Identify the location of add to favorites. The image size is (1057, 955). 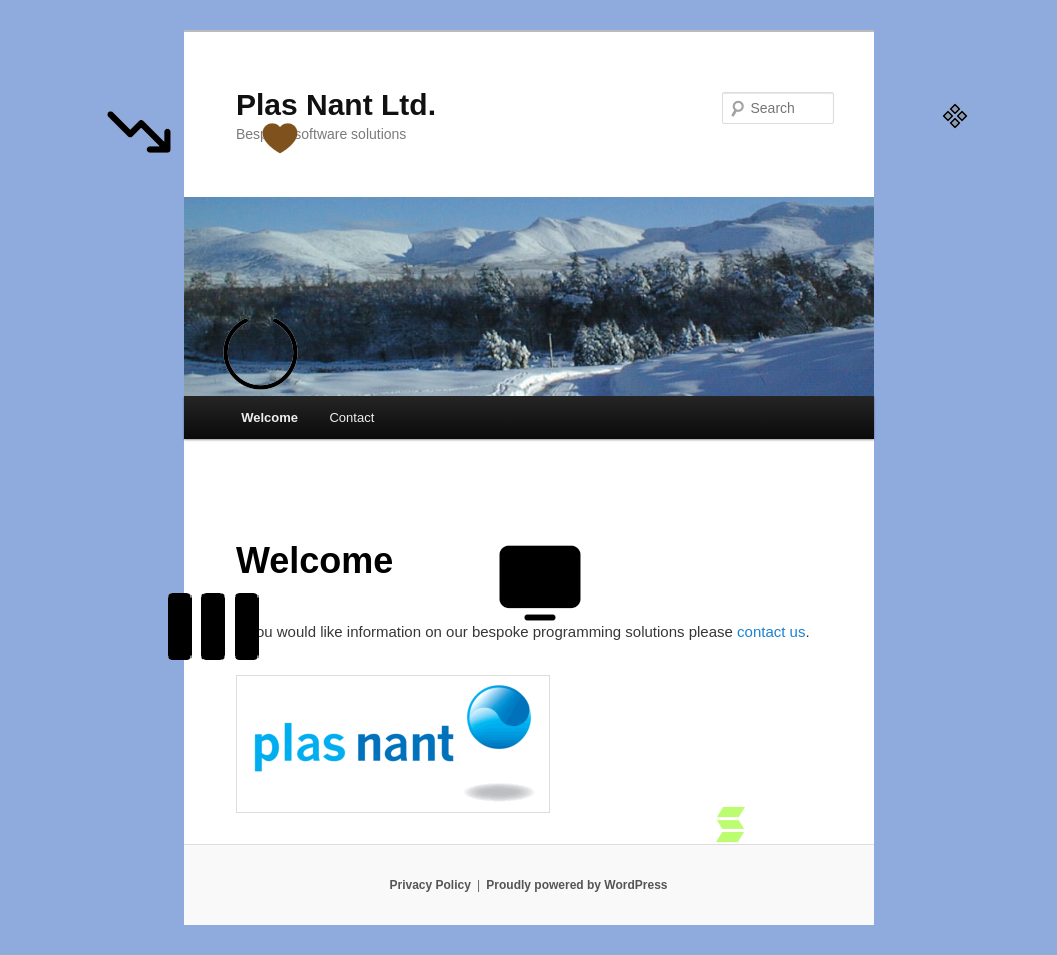
(280, 137).